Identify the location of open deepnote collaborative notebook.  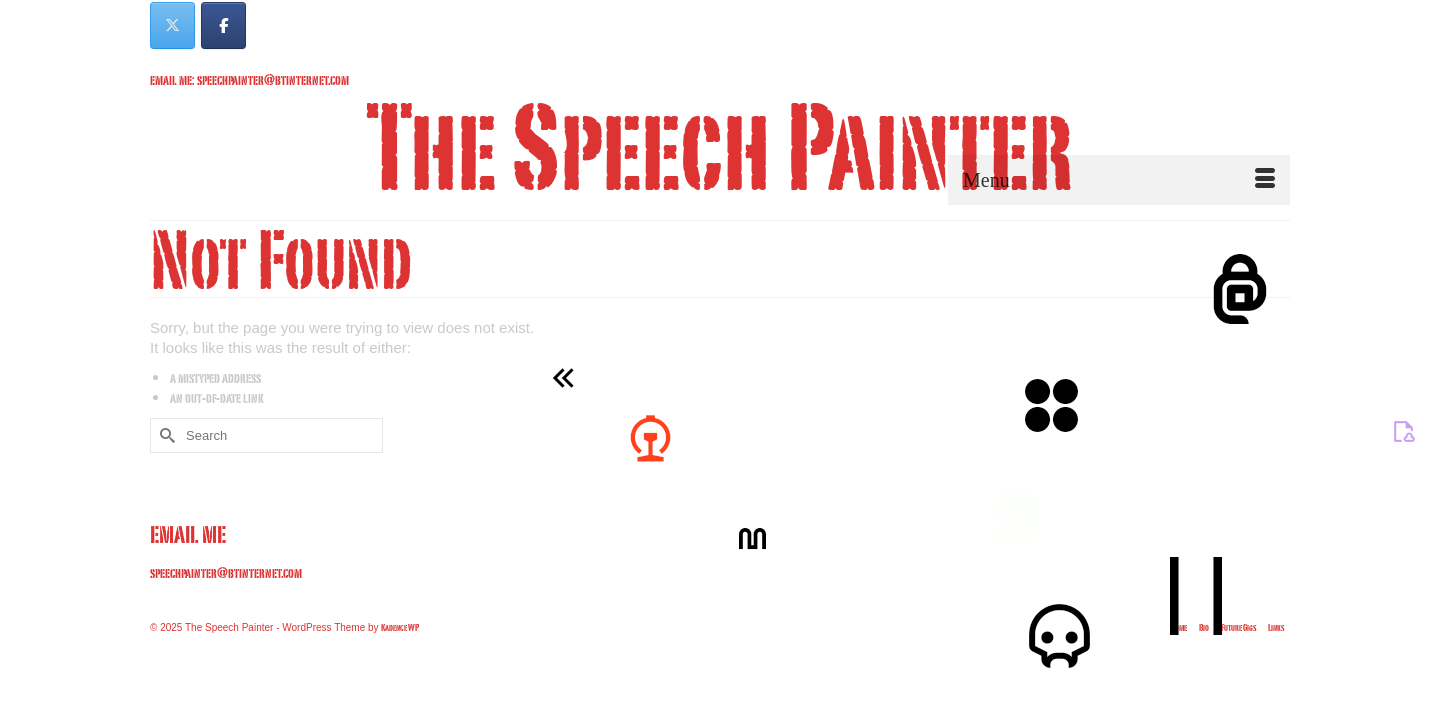
(1015, 516).